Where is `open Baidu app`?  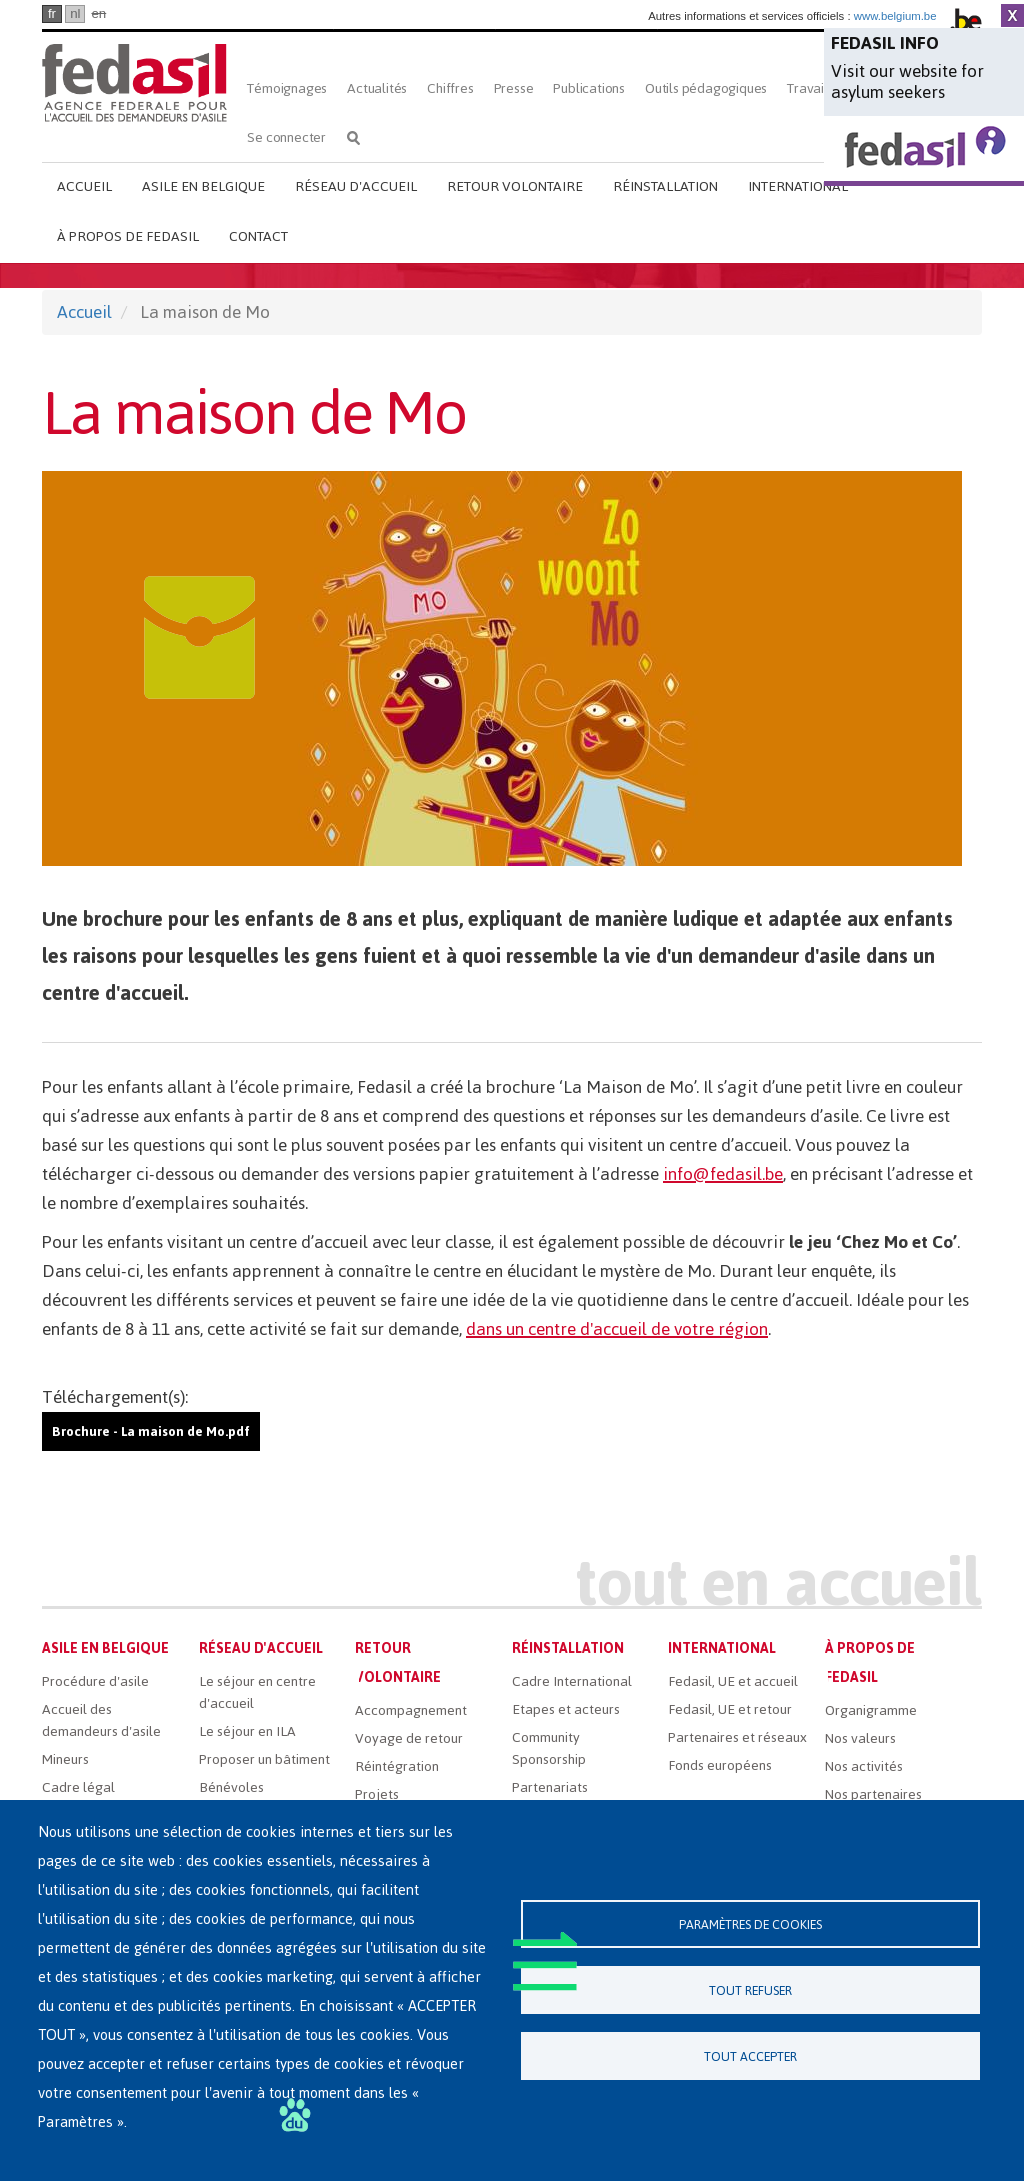
open Baidu app is located at coordinates (295, 2115).